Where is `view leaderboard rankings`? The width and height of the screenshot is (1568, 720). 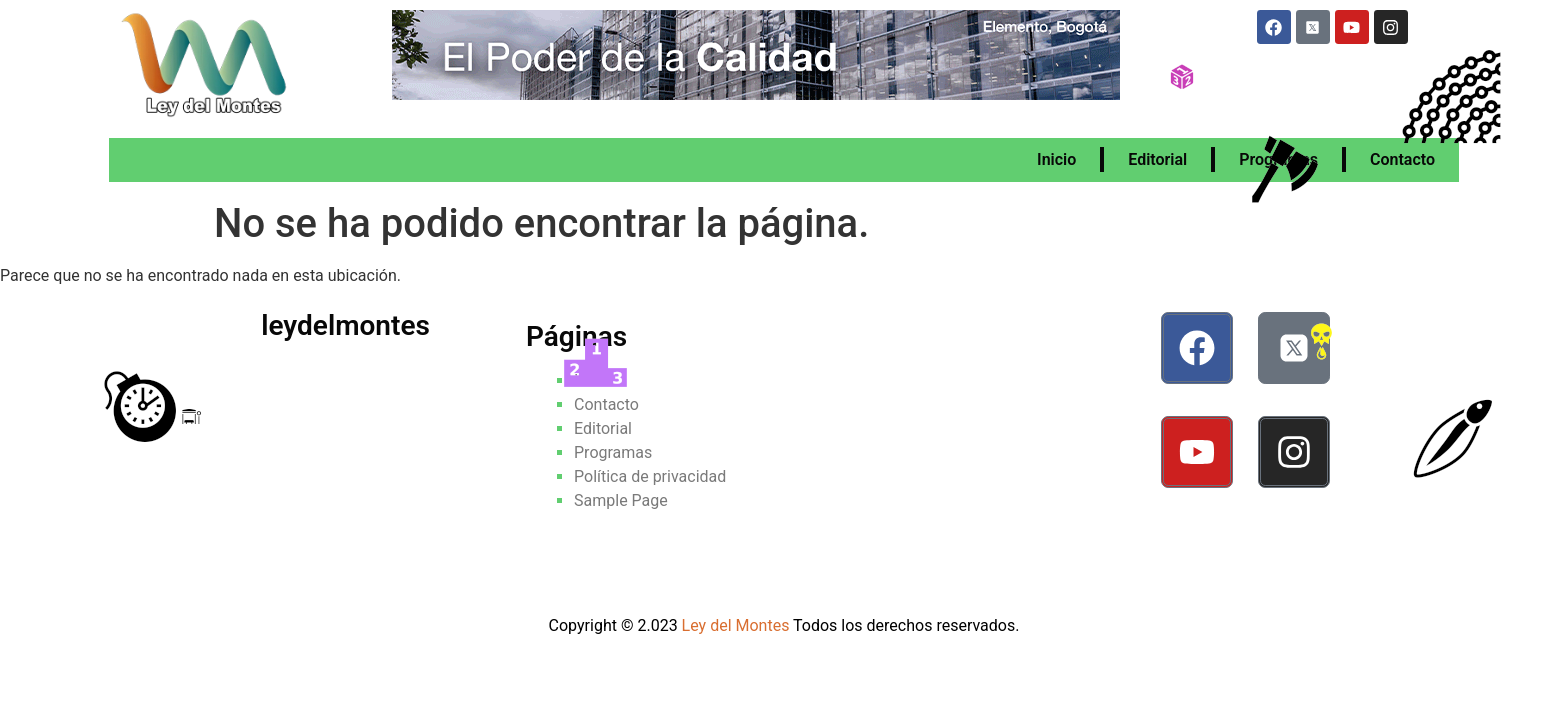
view leaderboard rankings is located at coordinates (595, 355).